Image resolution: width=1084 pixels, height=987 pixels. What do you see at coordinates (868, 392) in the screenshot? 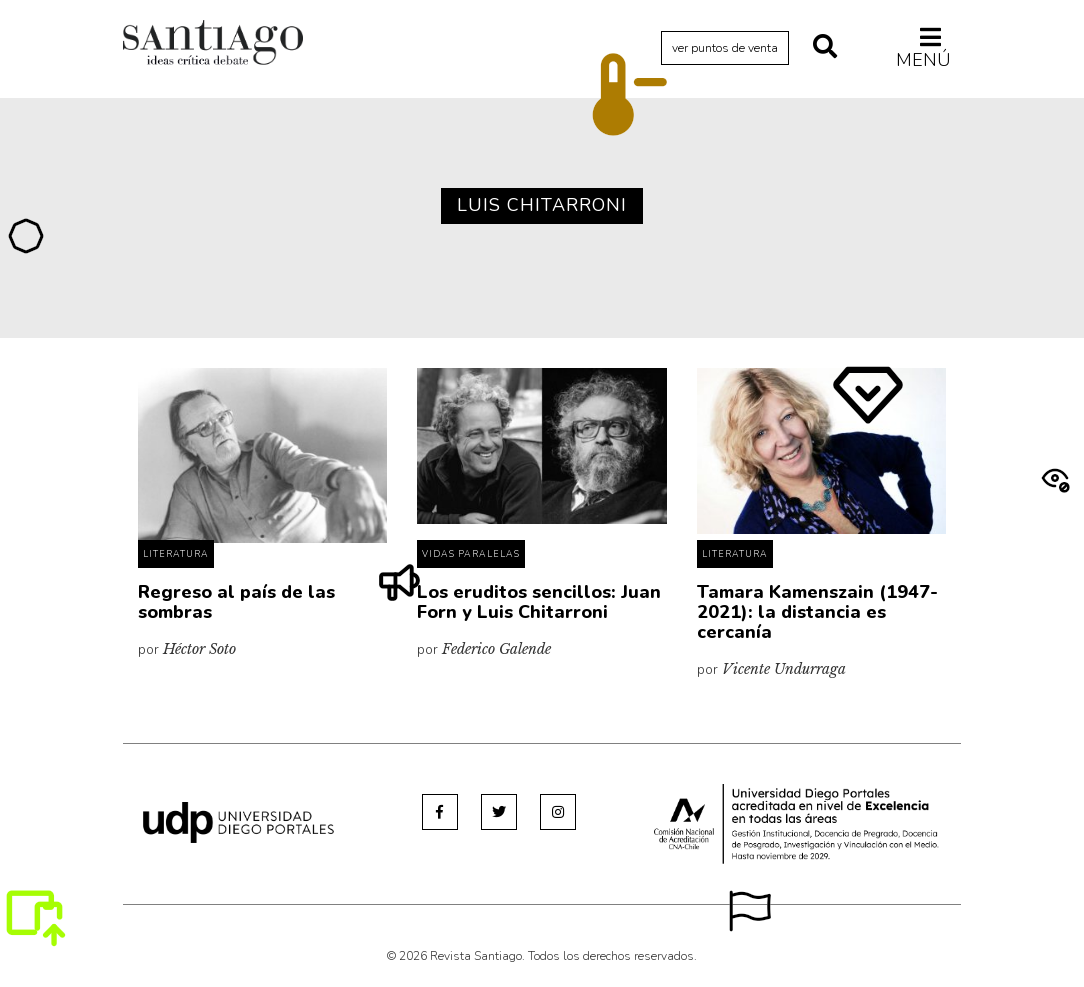
I see `open my oppo account or services` at bounding box center [868, 392].